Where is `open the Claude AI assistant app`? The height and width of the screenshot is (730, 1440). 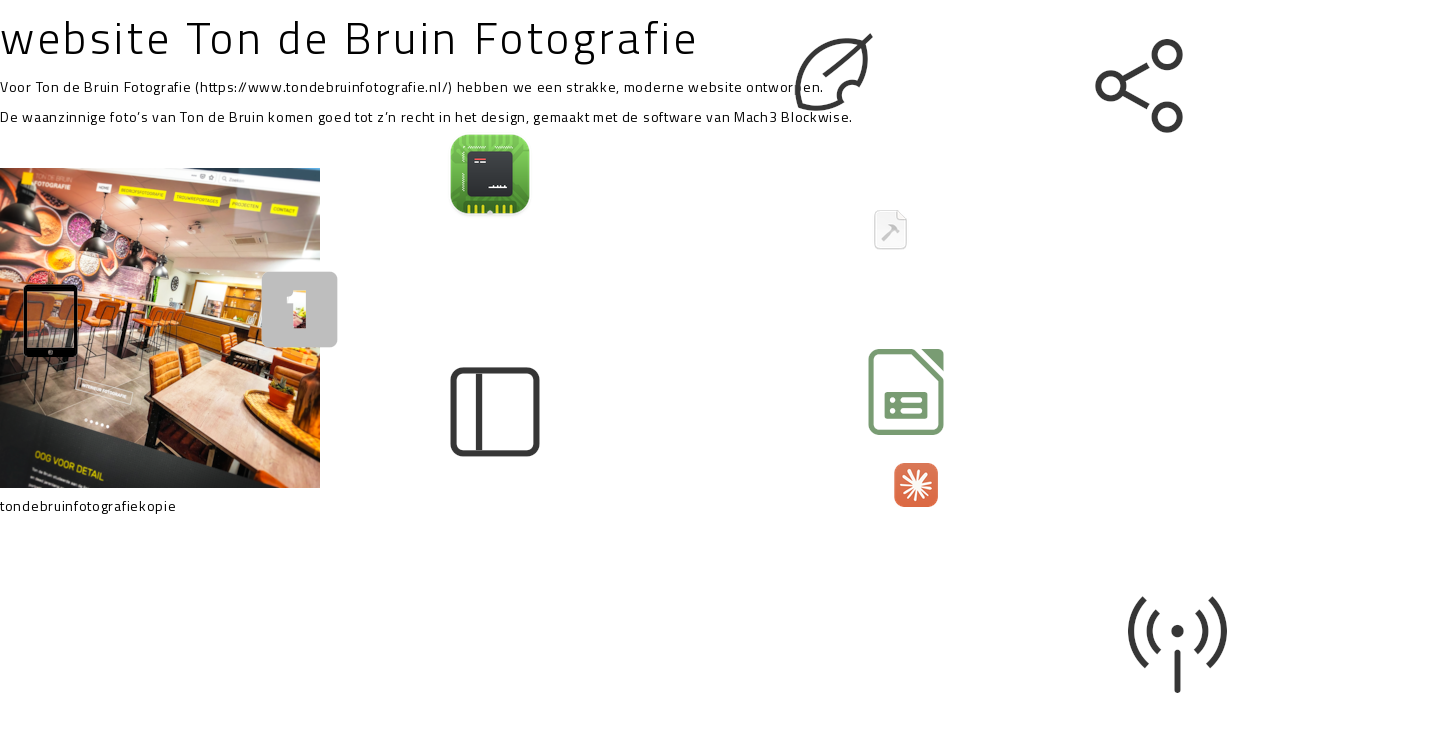
open the Claude AI assistant app is located at coordinates (916, 485).